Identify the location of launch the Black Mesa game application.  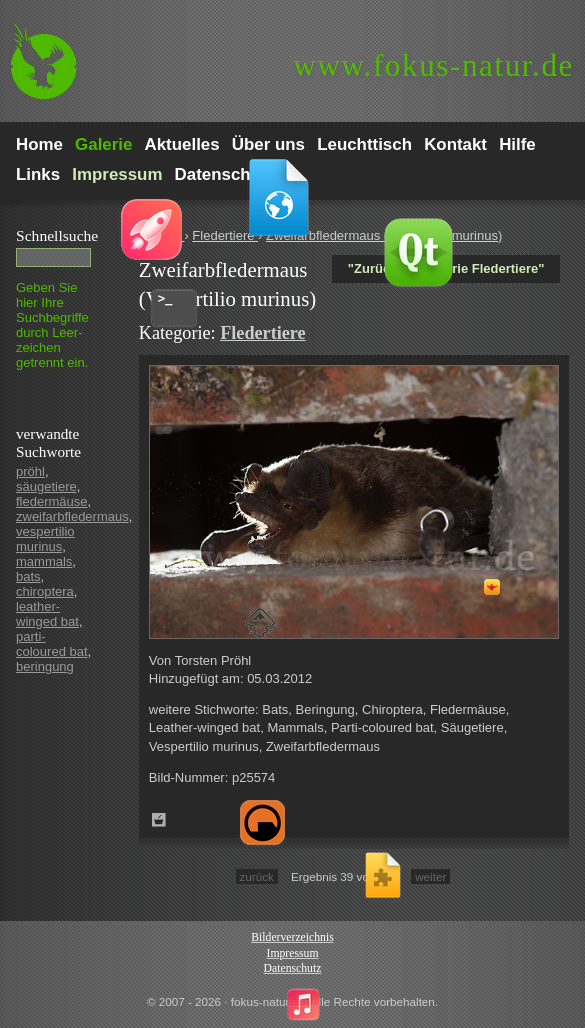
(262, 822).